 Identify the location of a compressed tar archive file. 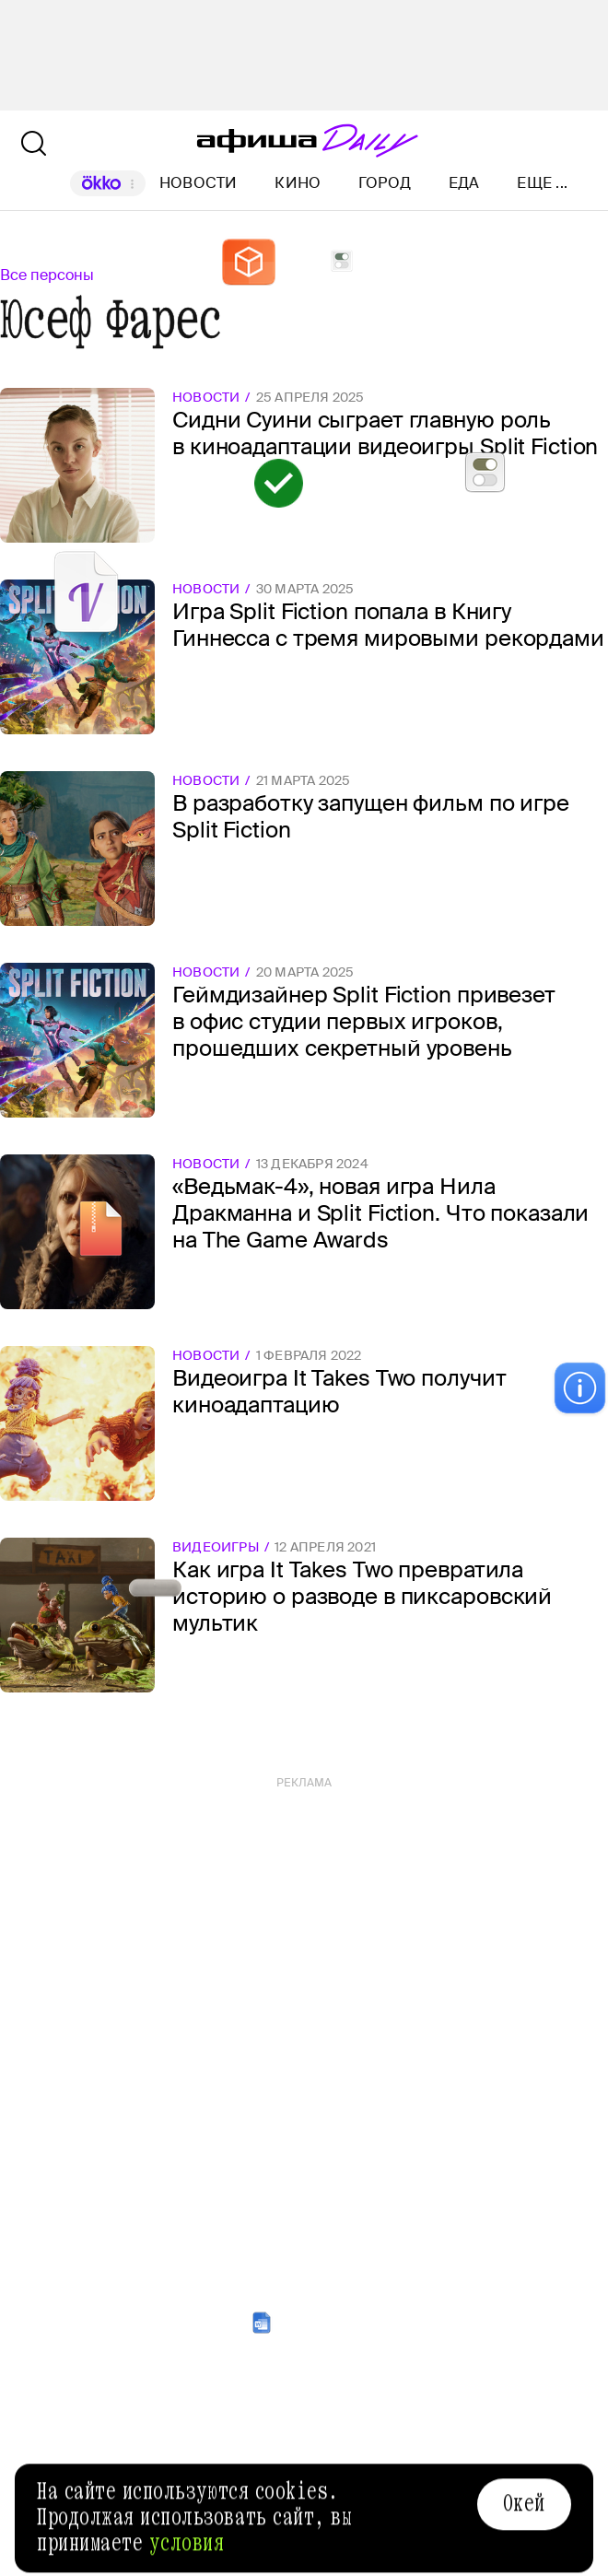
(100, 1229).